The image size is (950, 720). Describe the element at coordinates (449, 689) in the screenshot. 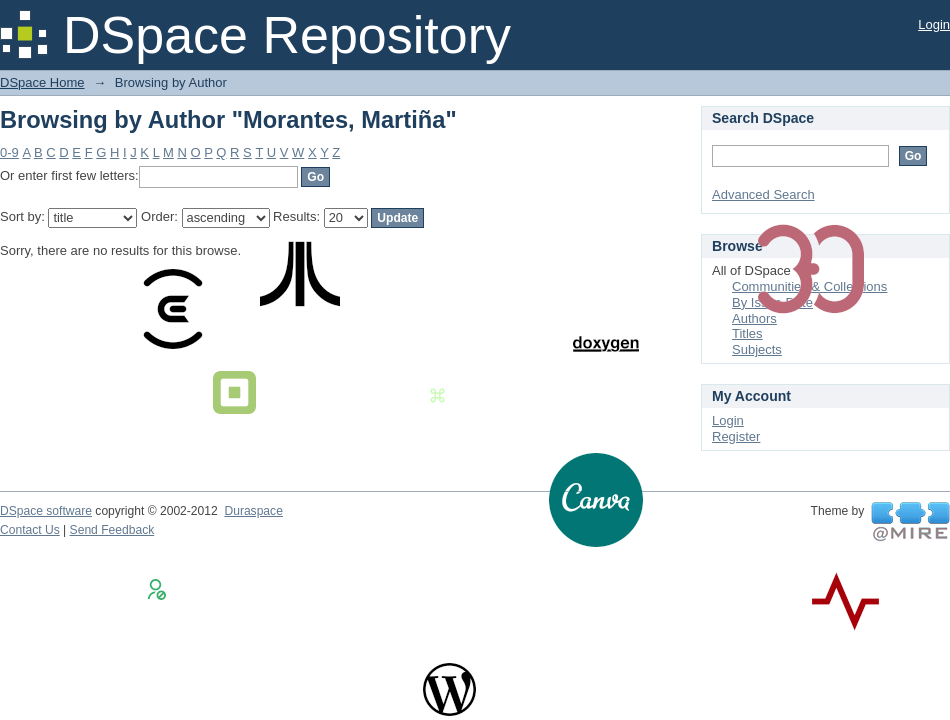

I see `open the WordPress app` at that location.